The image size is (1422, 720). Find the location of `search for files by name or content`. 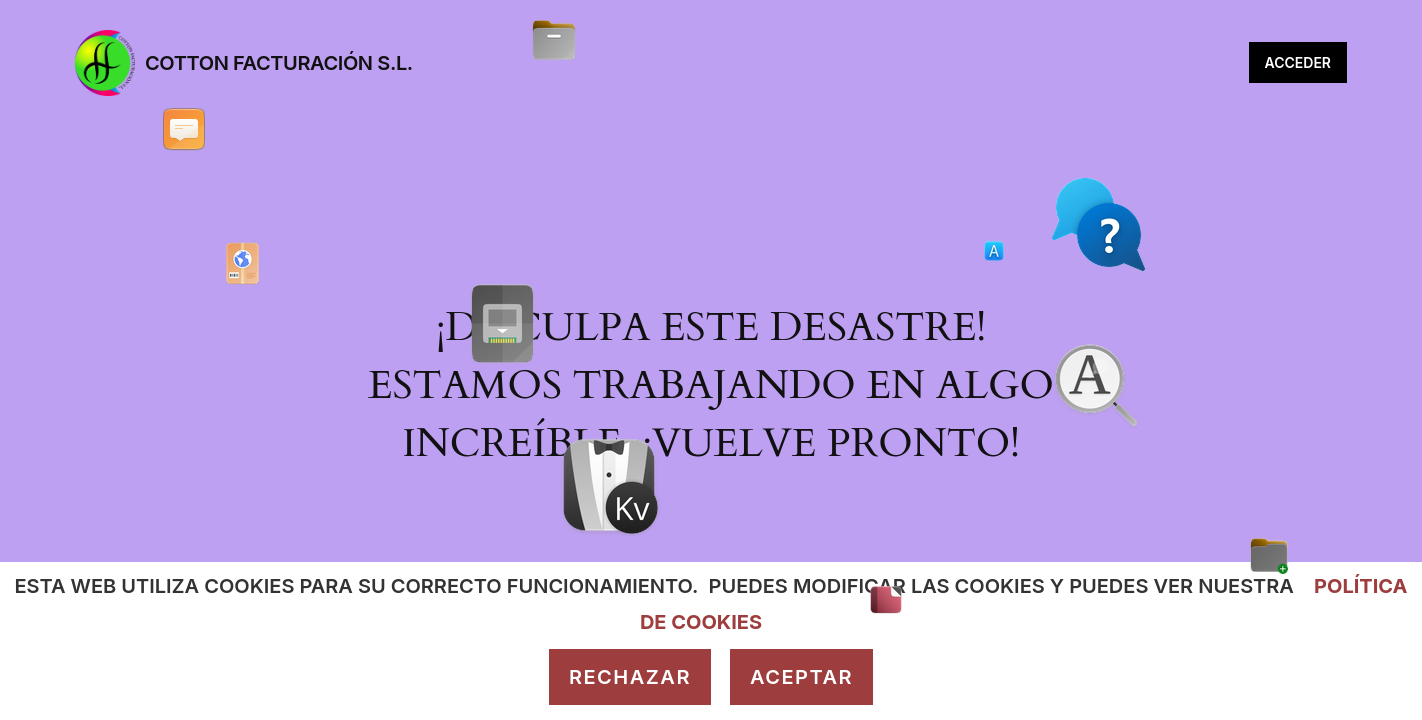

search for files by name or content is located at coordinates (1095, 384).